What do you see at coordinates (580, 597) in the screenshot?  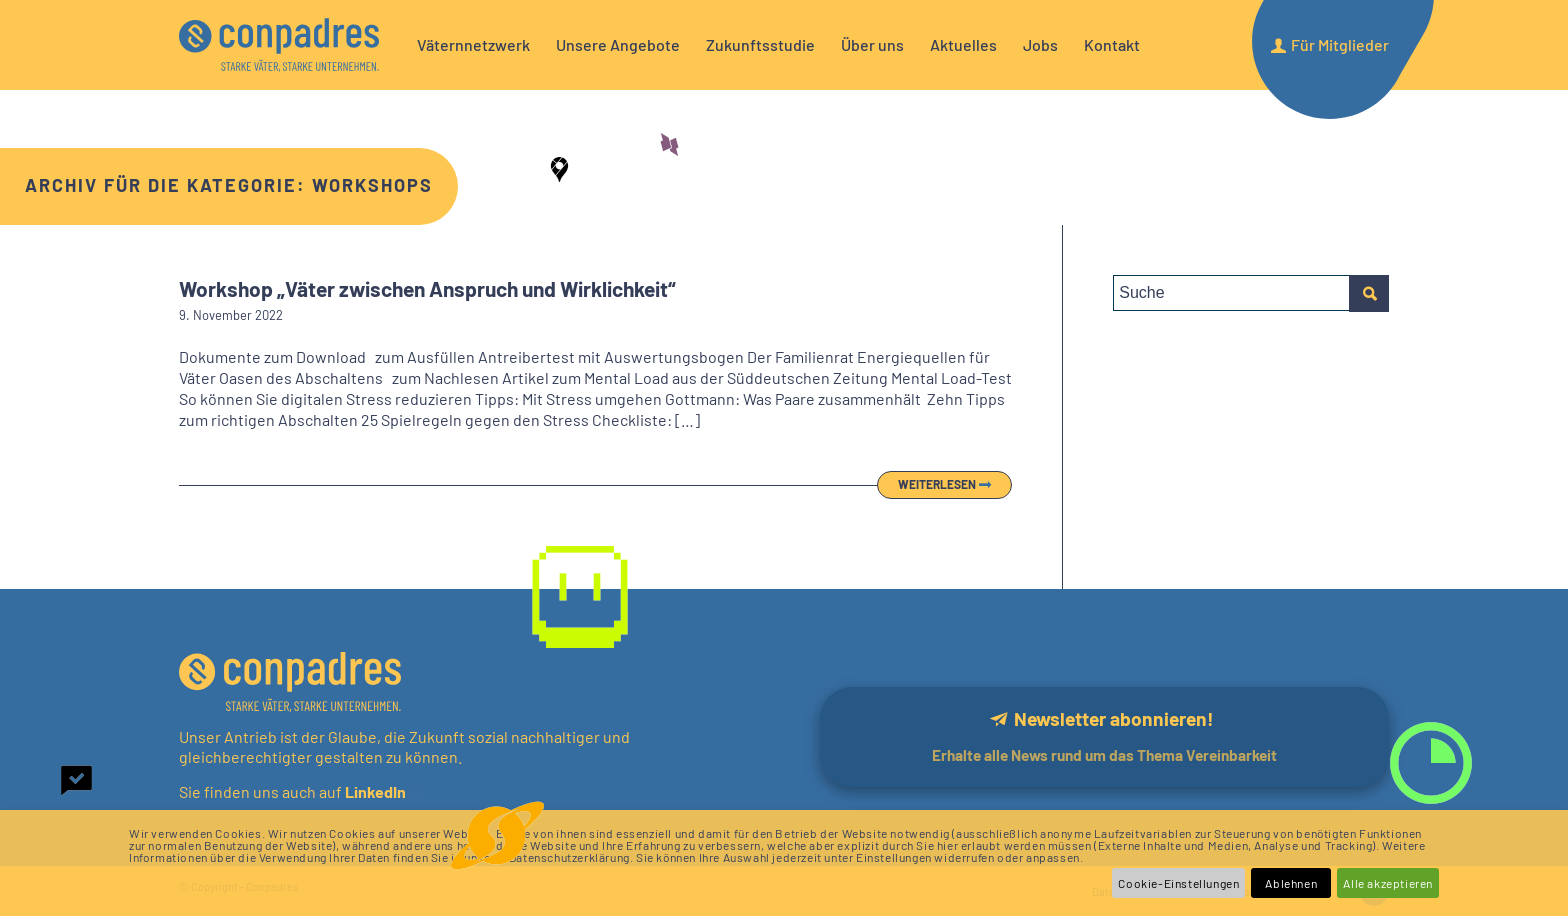 I see `open aseprite pixel art editor` at bounding box center [580, 597].